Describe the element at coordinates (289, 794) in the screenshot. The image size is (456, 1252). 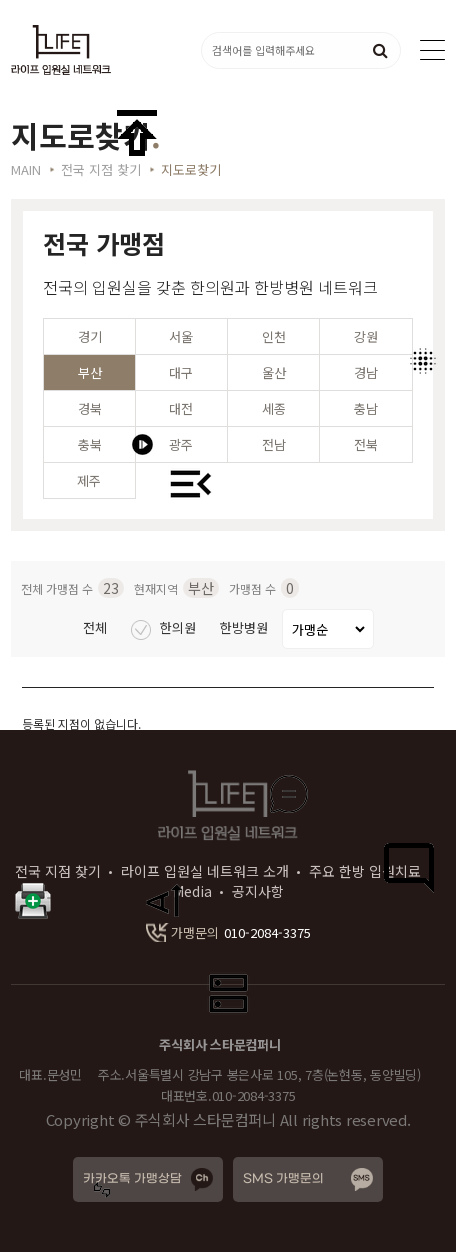
I see `open chat or messaging` at that location.